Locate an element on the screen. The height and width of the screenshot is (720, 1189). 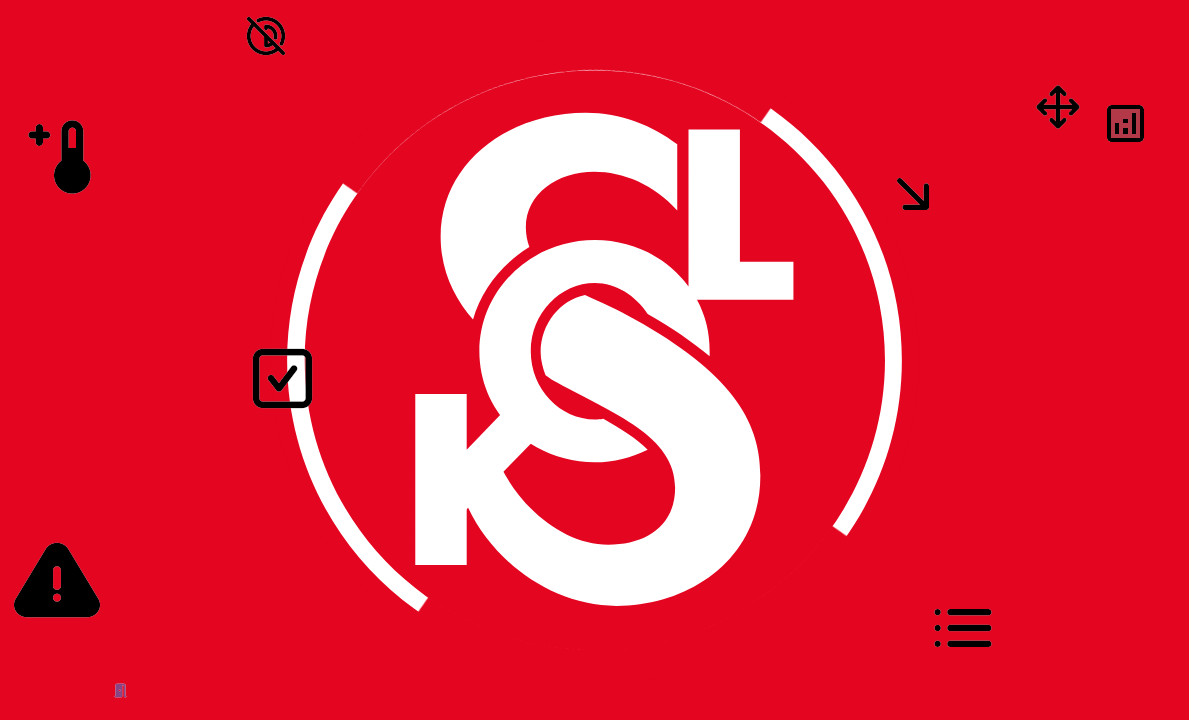
increase temperature setting is located at coordinates (65, 157).